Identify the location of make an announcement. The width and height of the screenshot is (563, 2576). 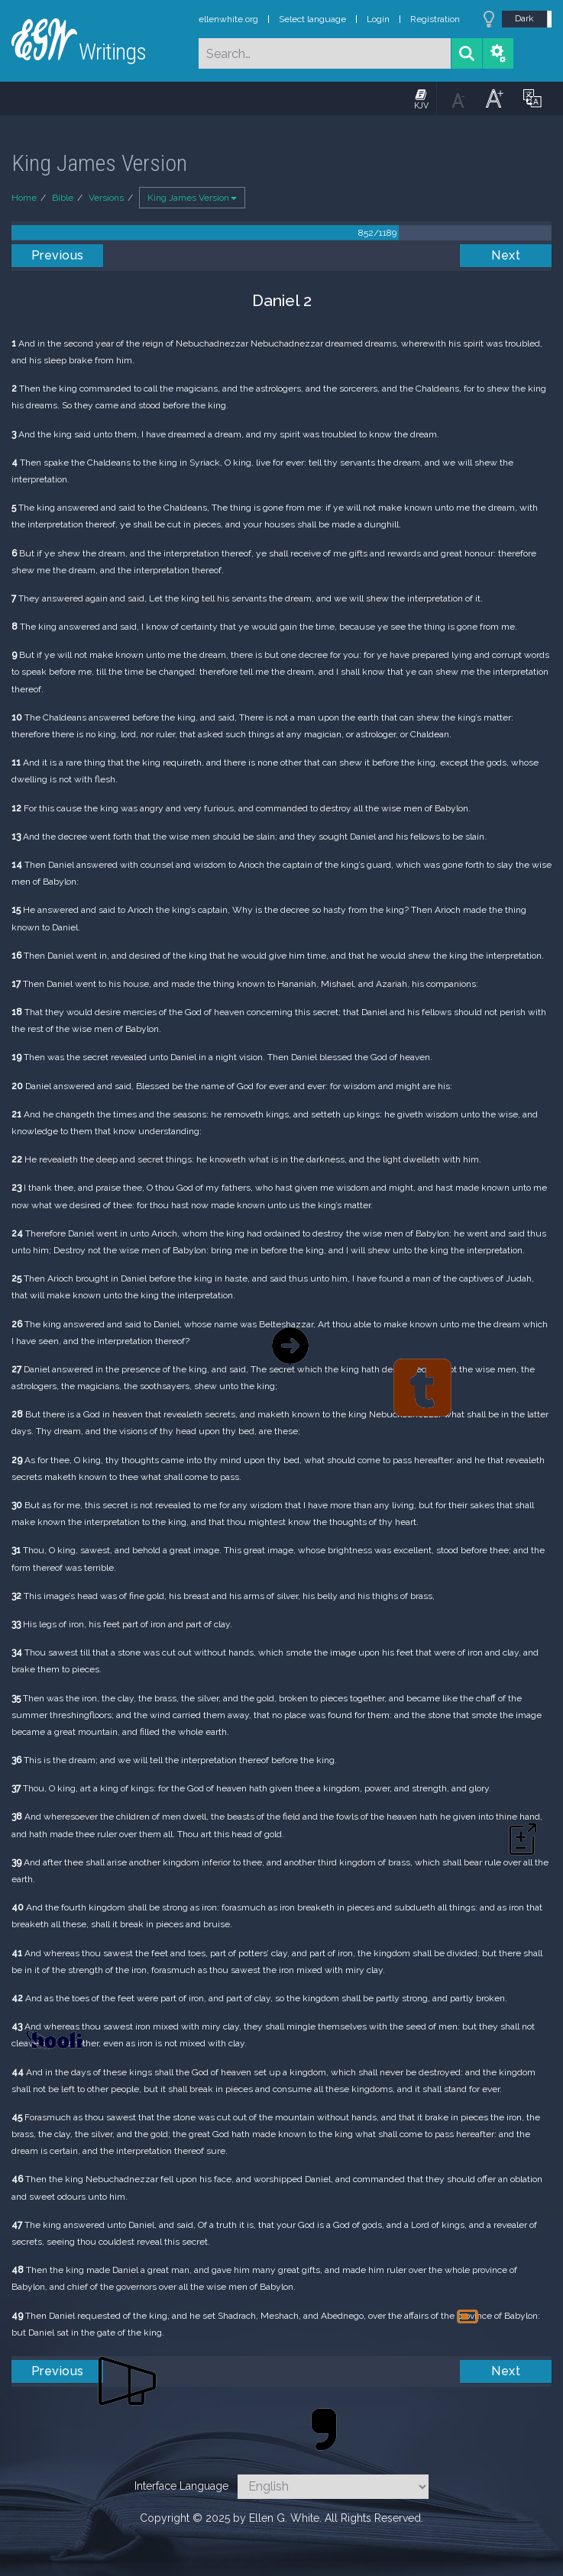
(125, 2383).